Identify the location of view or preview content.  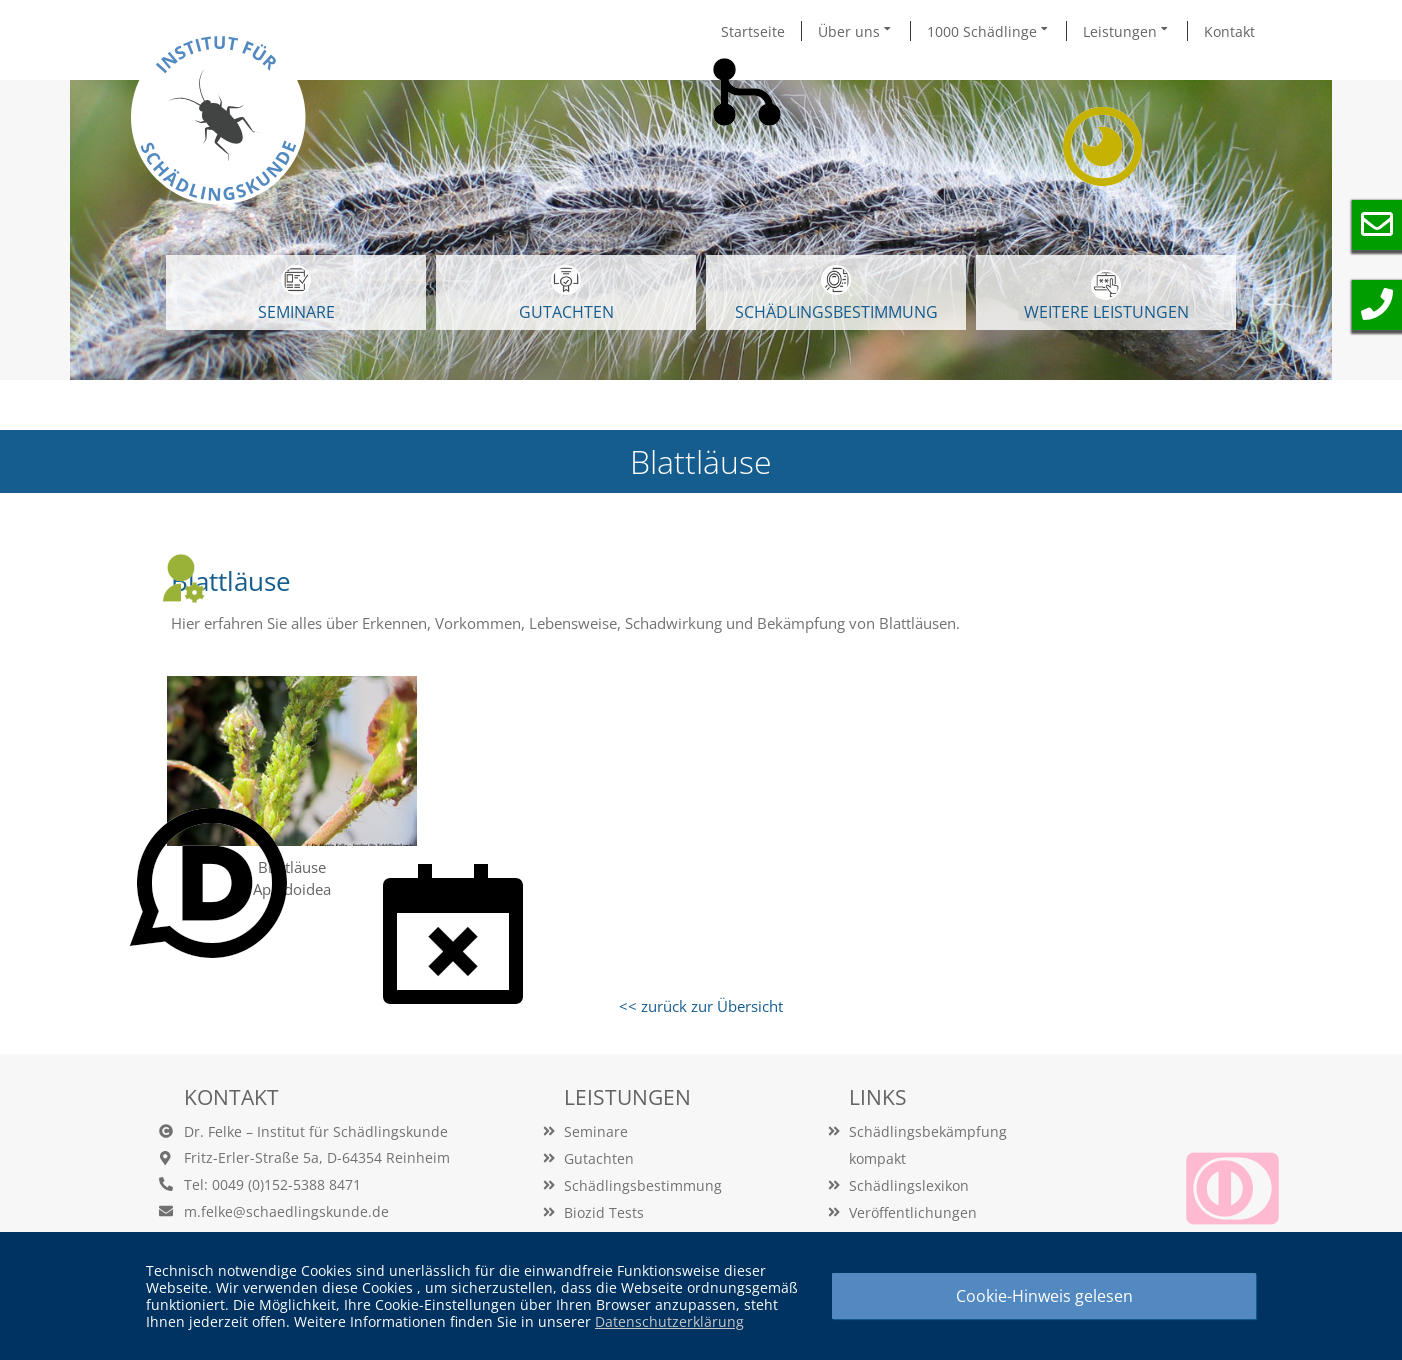
(1102, 146).